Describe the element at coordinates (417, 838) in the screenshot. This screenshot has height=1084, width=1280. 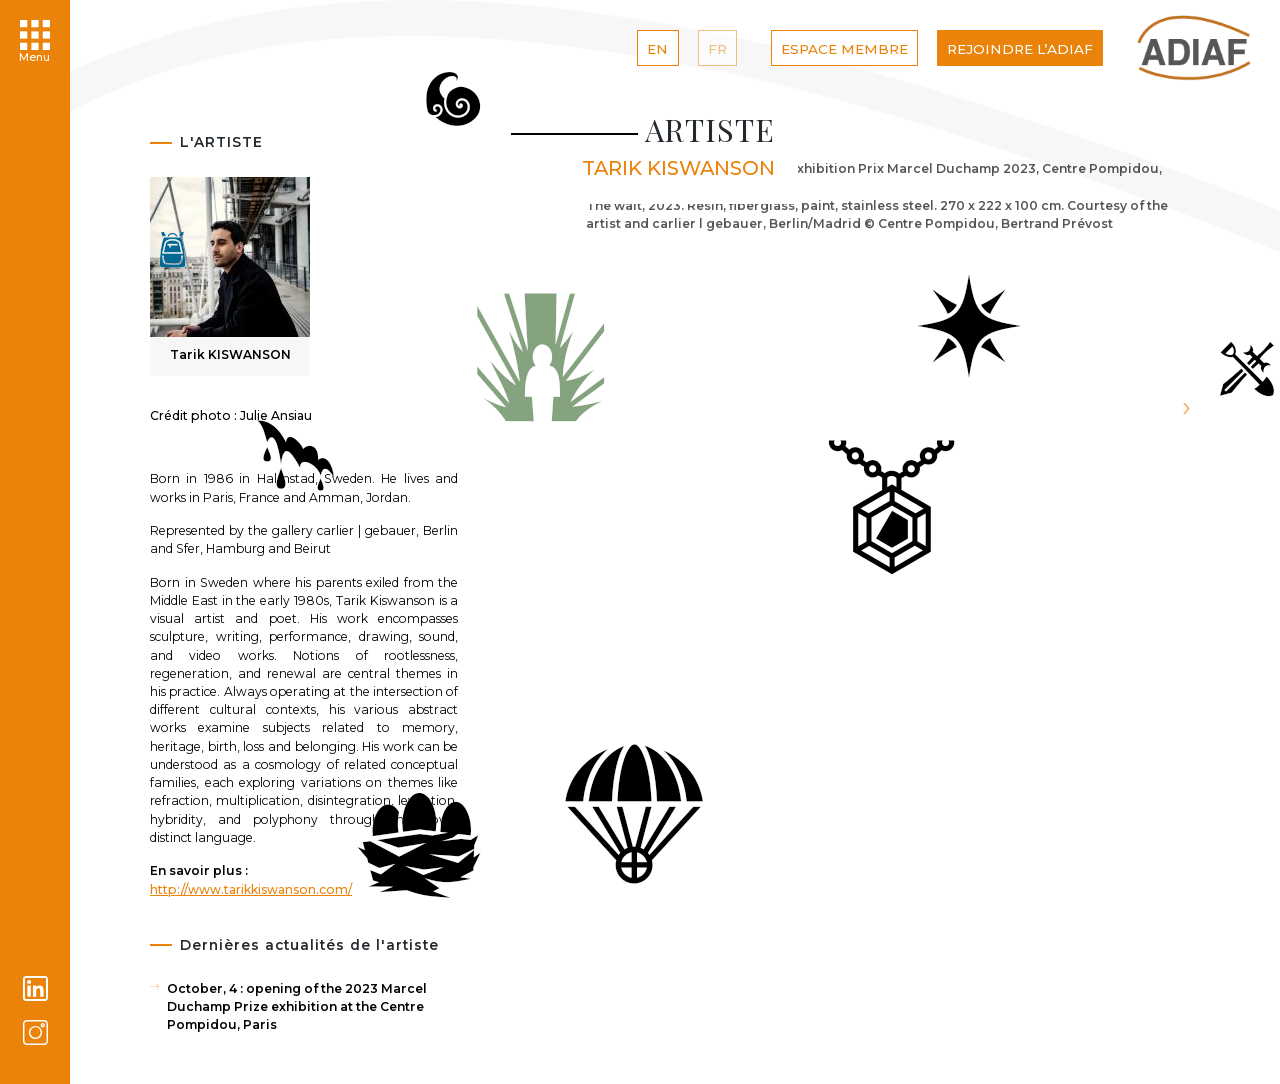
I see `view your savings or nest egg funds` at that location.